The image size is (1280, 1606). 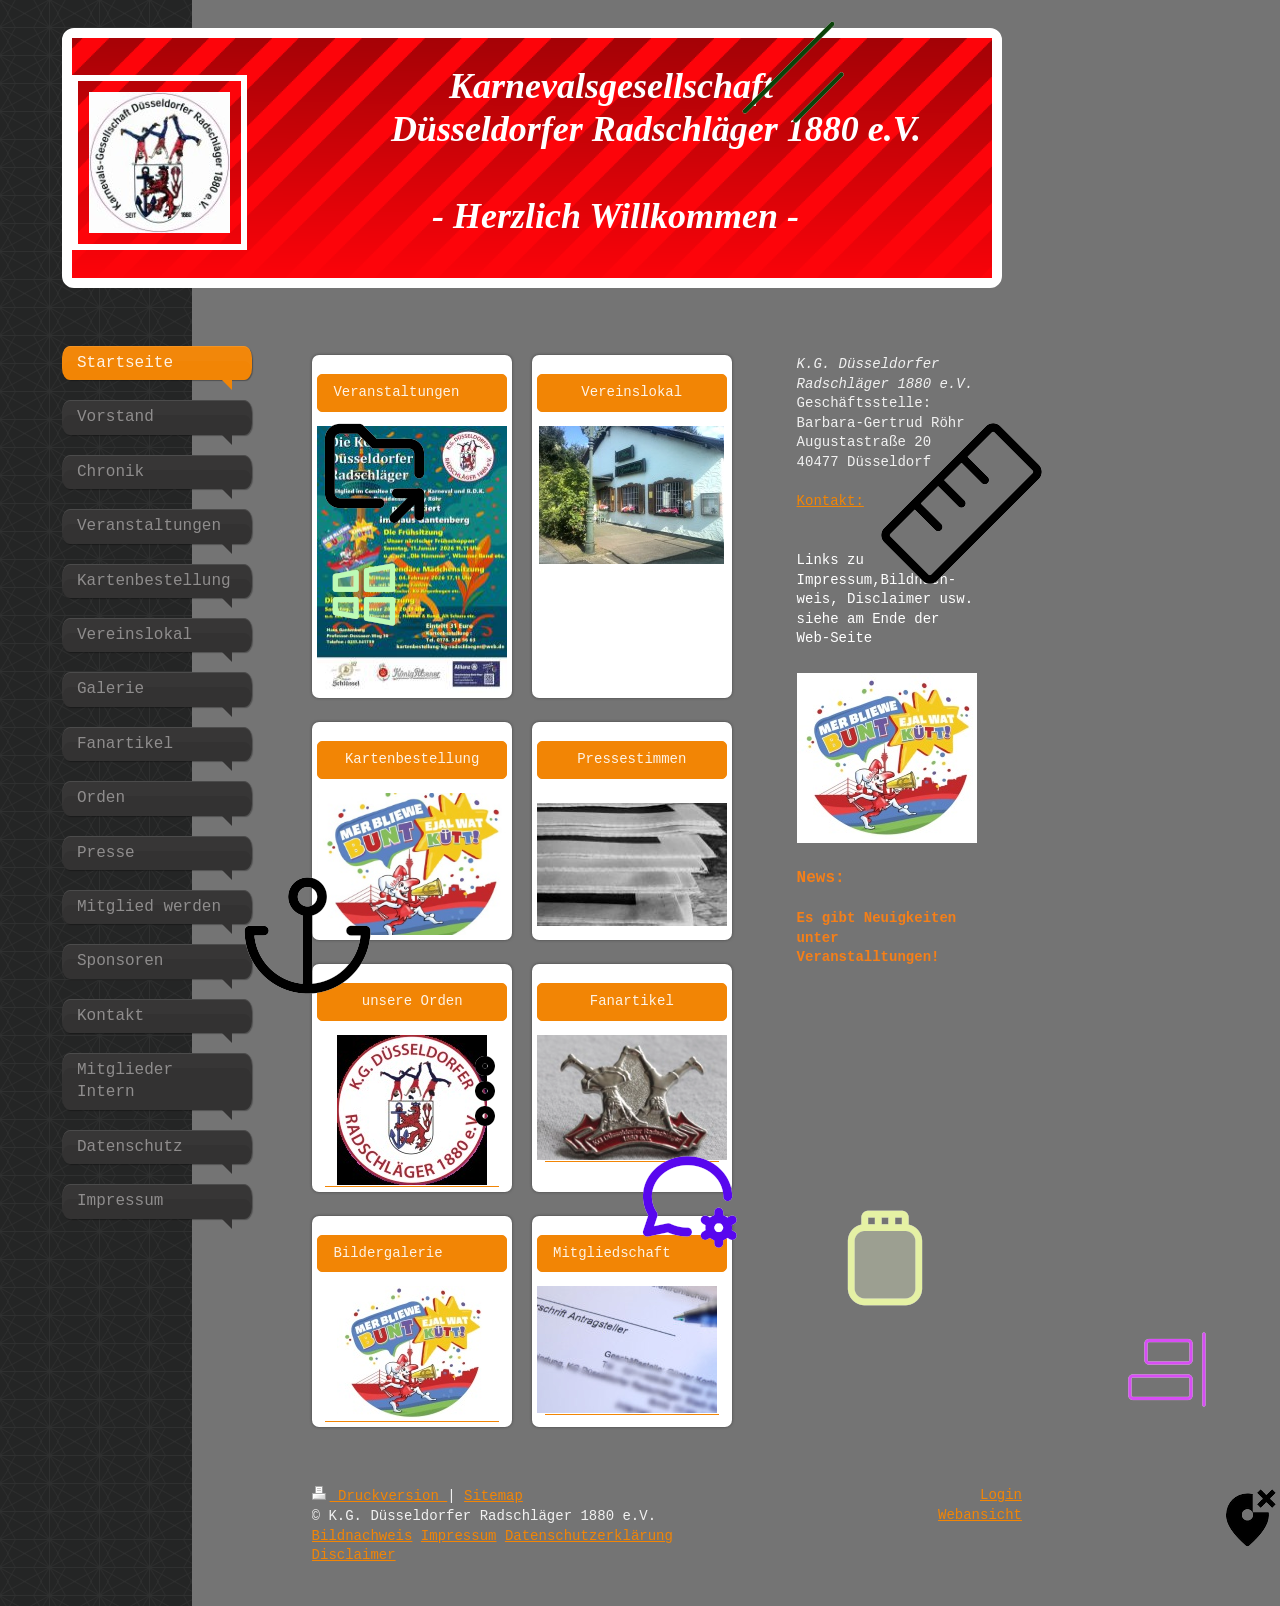 I want to click on align text to the right, so click(x=1168, y=1369).